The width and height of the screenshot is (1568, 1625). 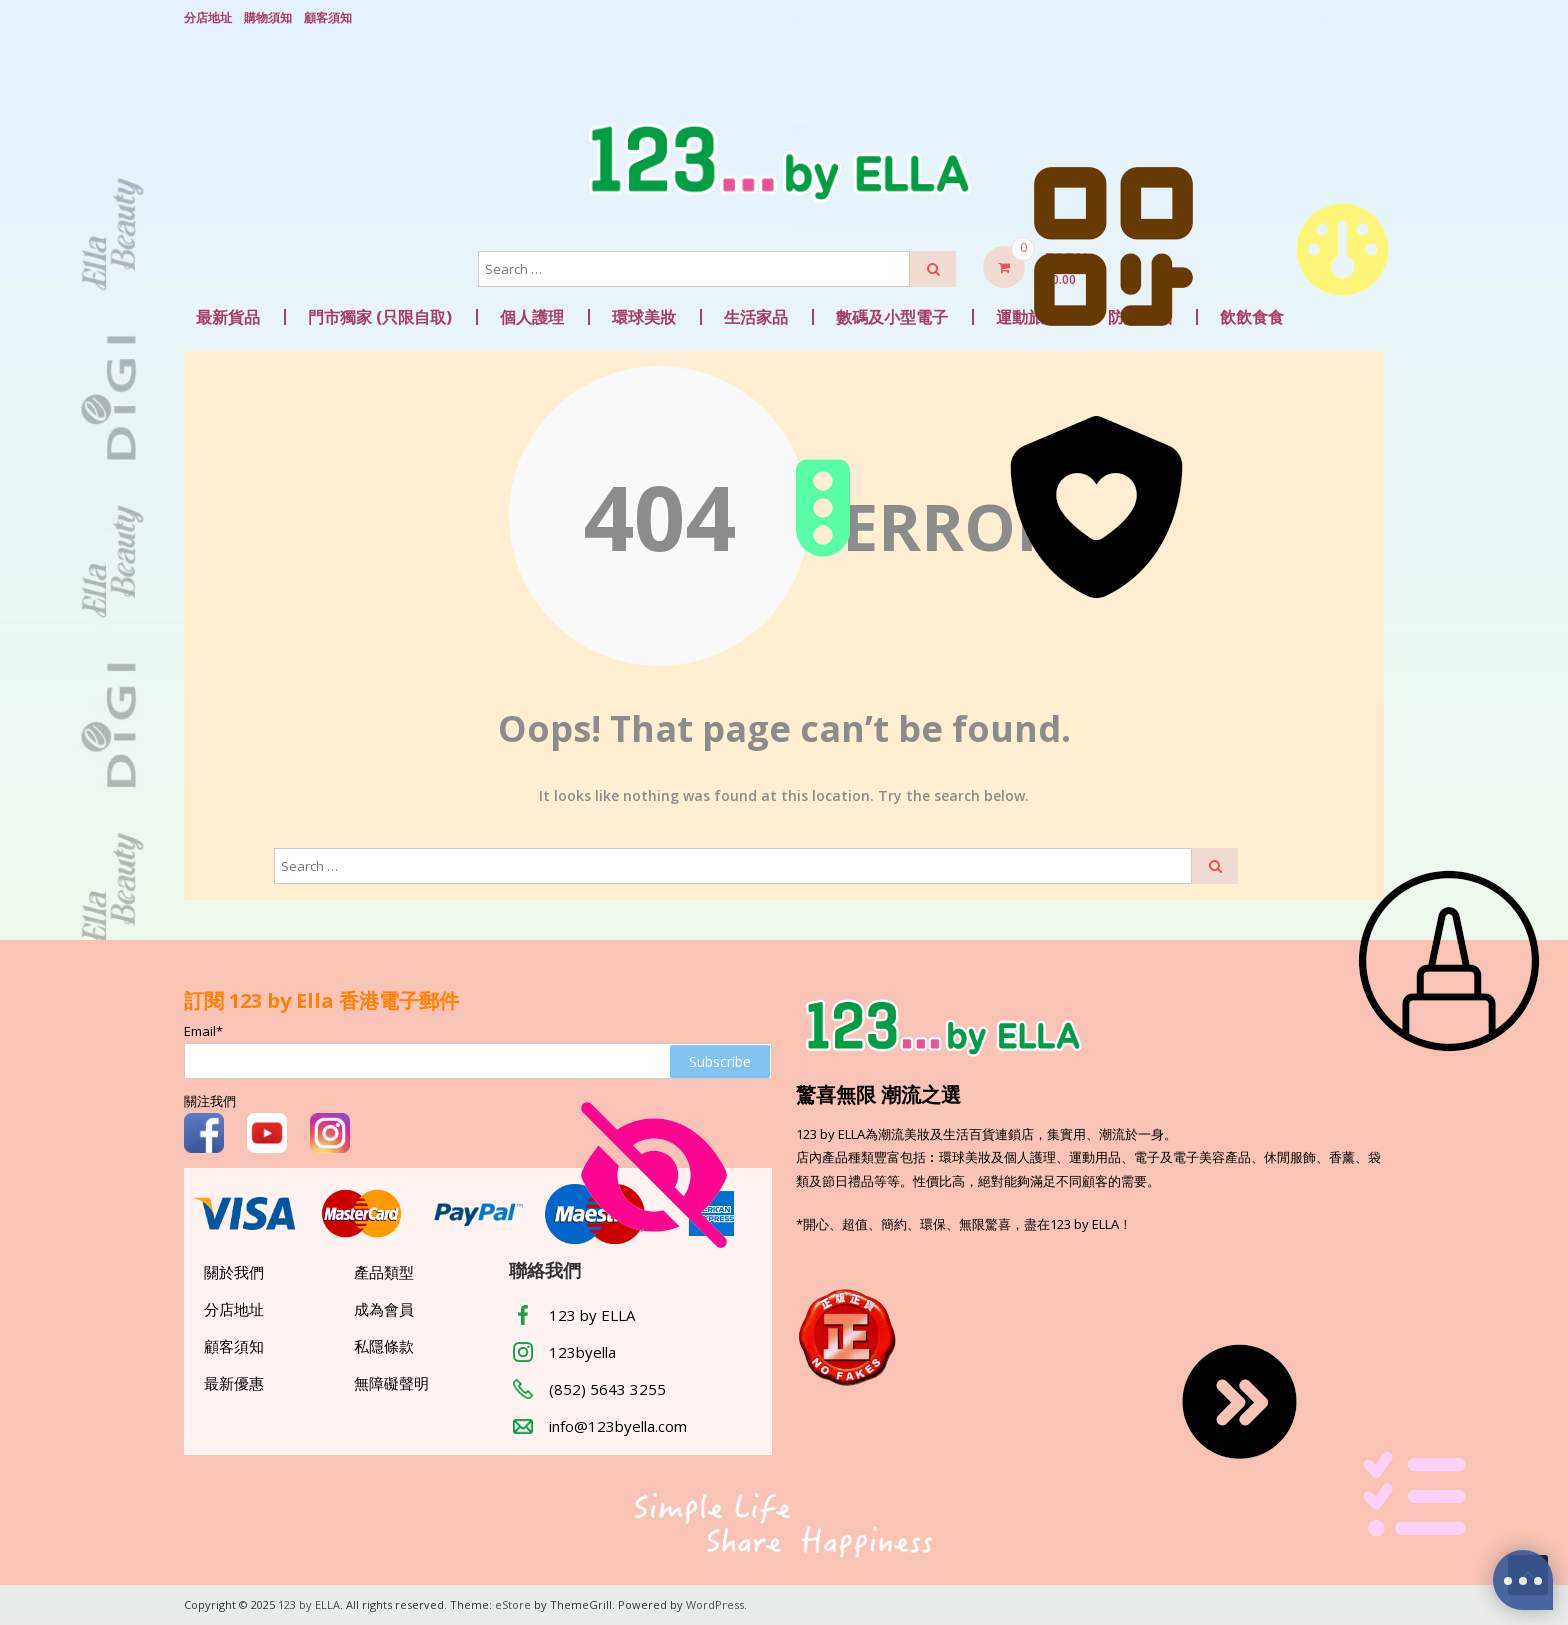 I want to click on skip forward or advance to next item, so click(x=1239, y=1402).